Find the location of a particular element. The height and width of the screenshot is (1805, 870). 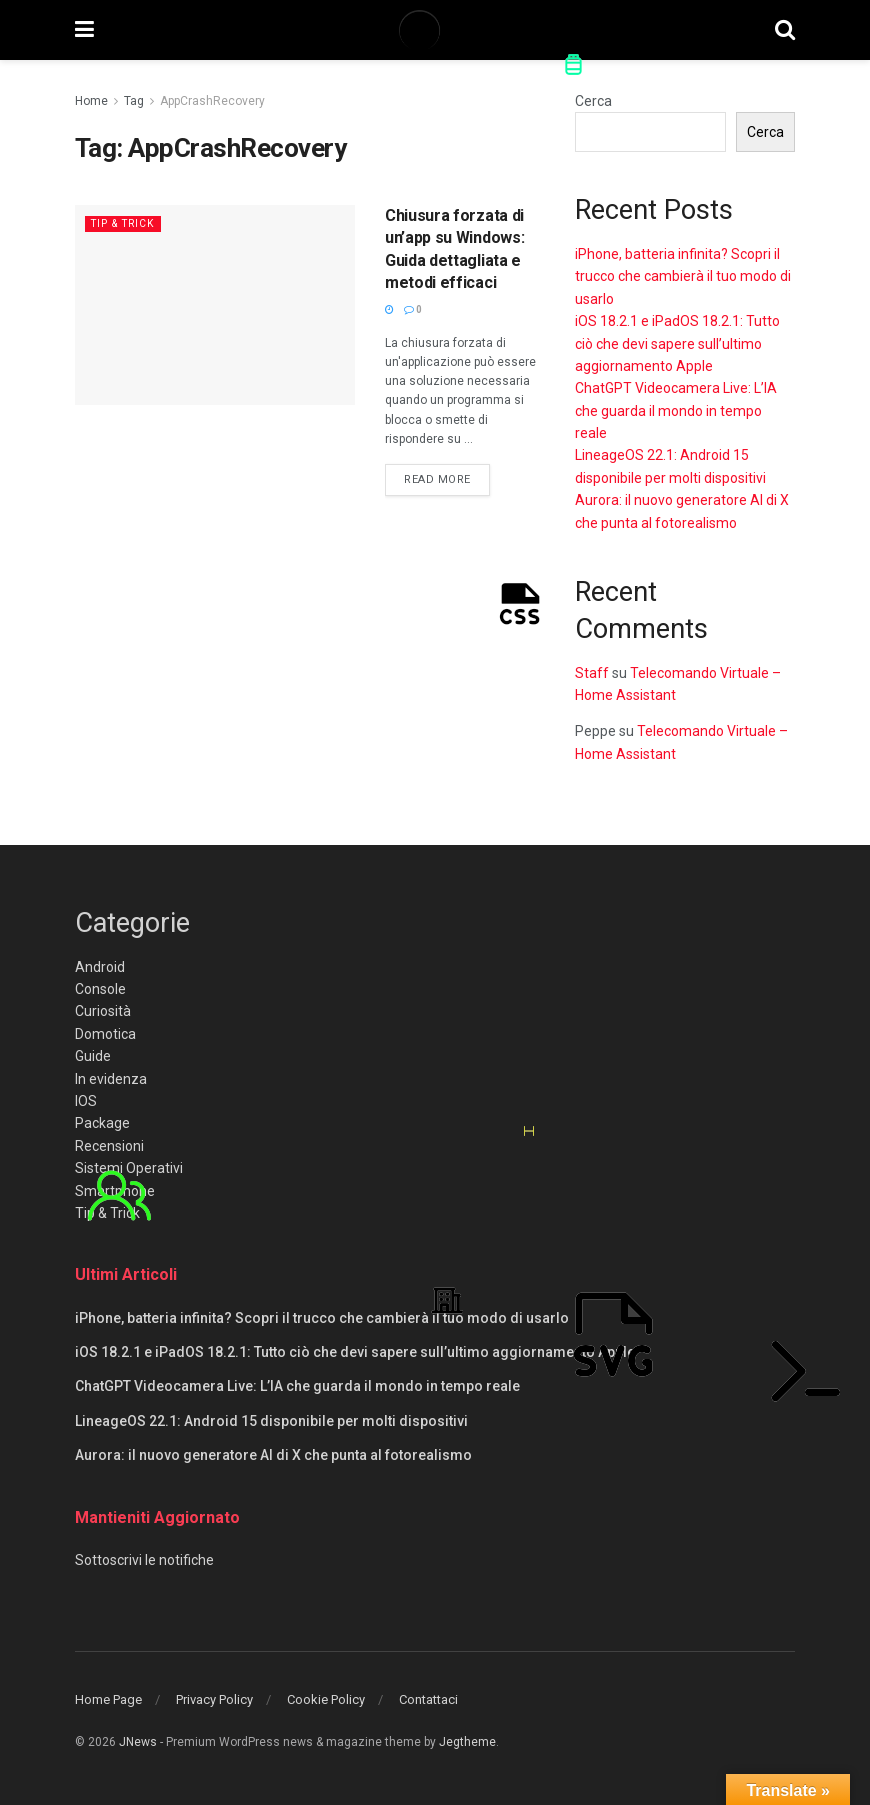

view team members or collaborators is located at coordinates (119, 1195).